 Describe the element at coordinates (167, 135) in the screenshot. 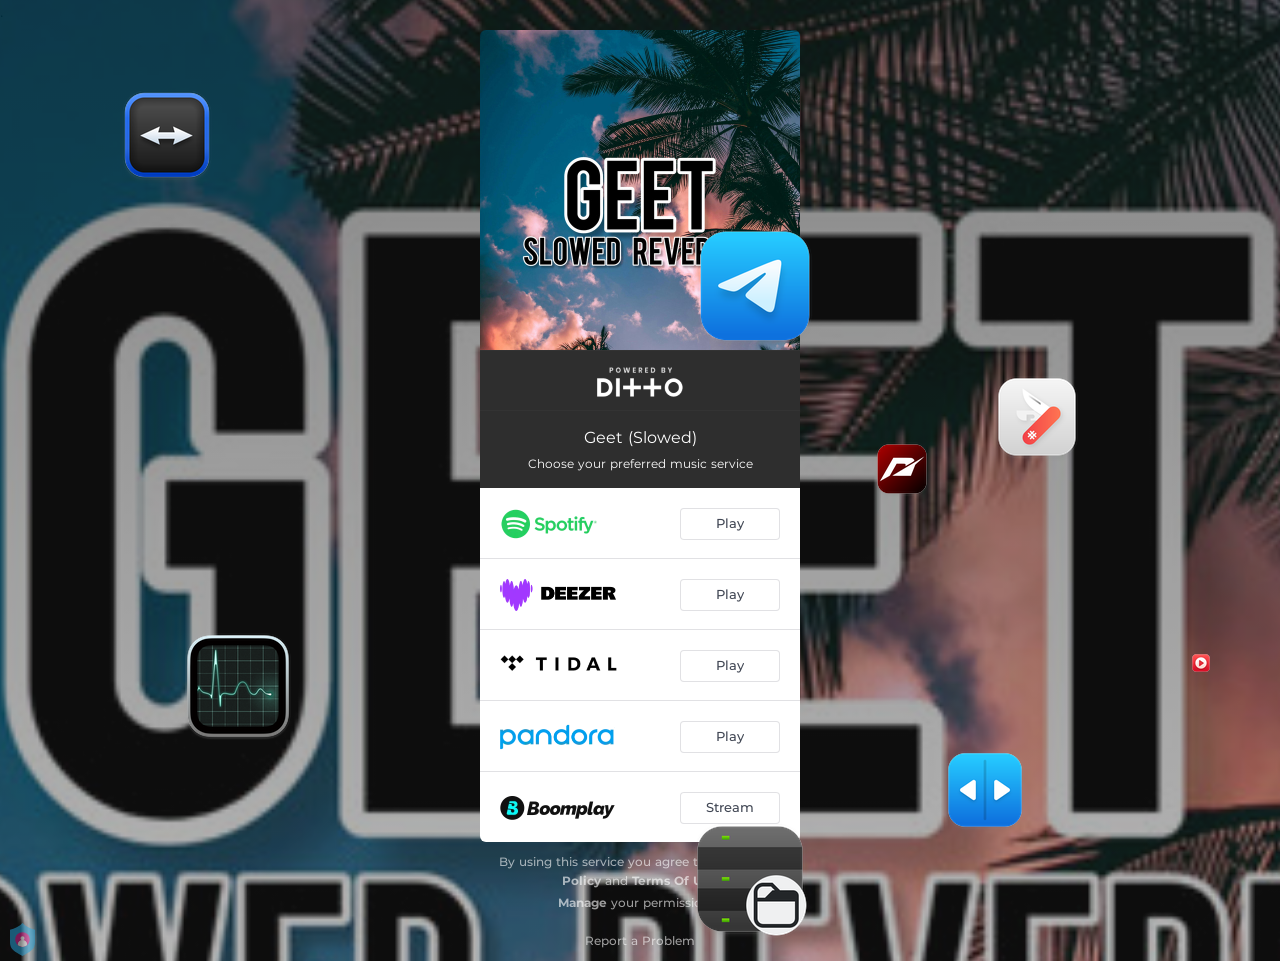

I see `open TeamViewer for remote desktop access` at that location.